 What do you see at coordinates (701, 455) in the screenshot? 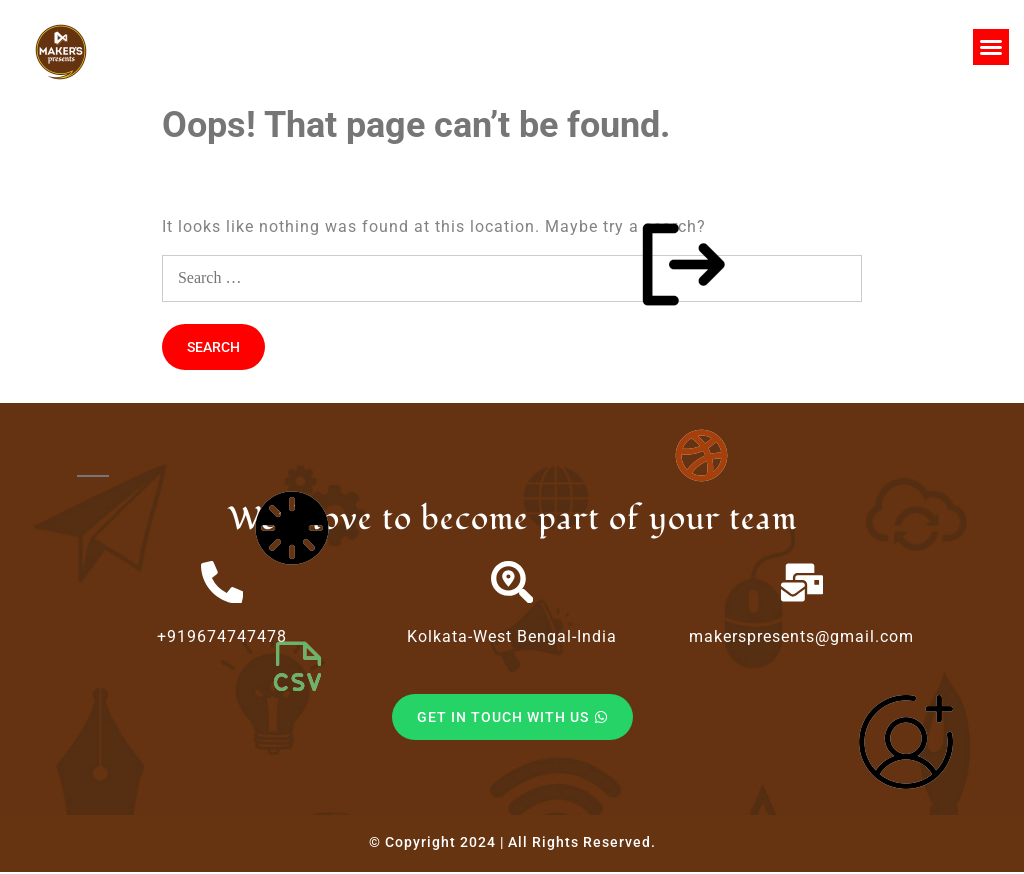
I see `view dribbble profile or portfolio` at bounding box center [701, 455].